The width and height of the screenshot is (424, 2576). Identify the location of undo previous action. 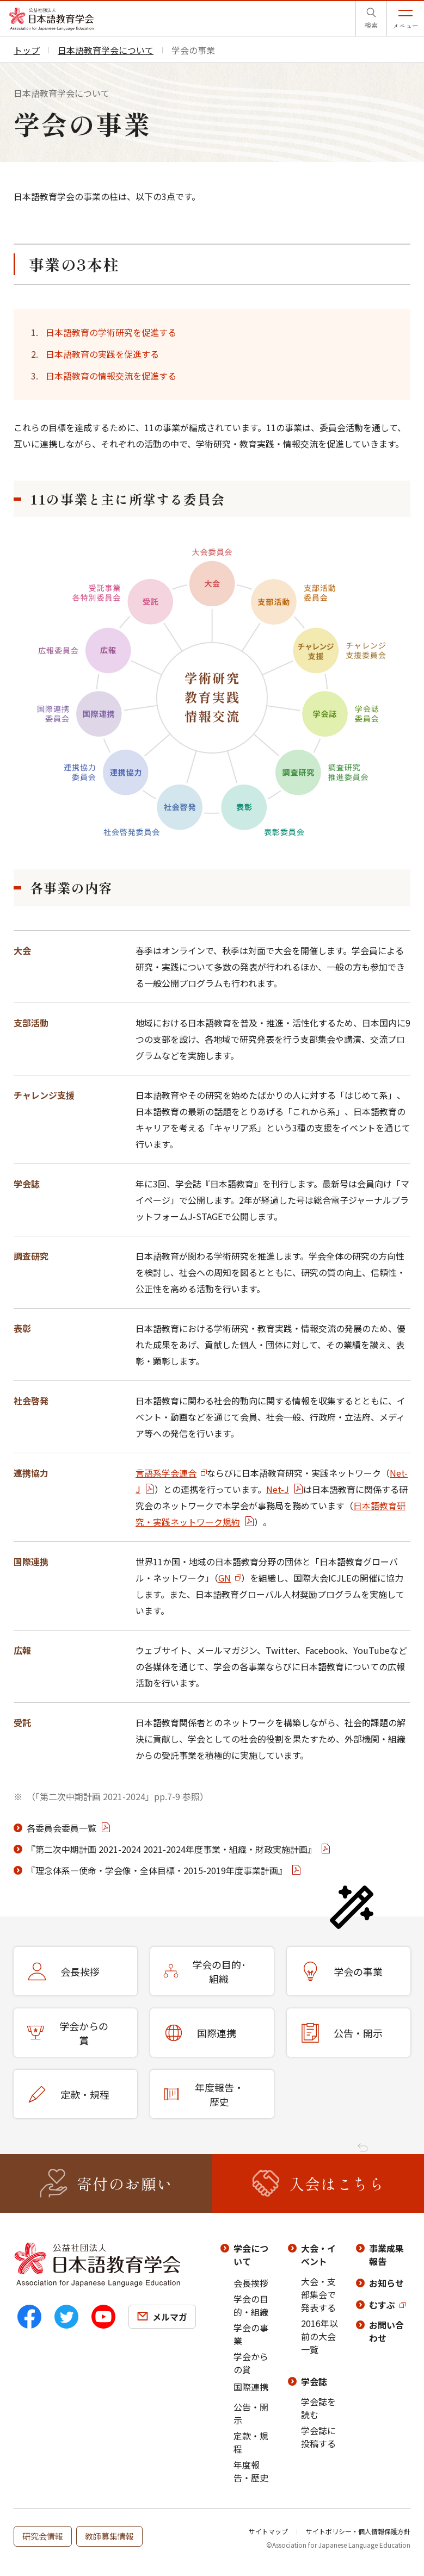
(362, 2148).